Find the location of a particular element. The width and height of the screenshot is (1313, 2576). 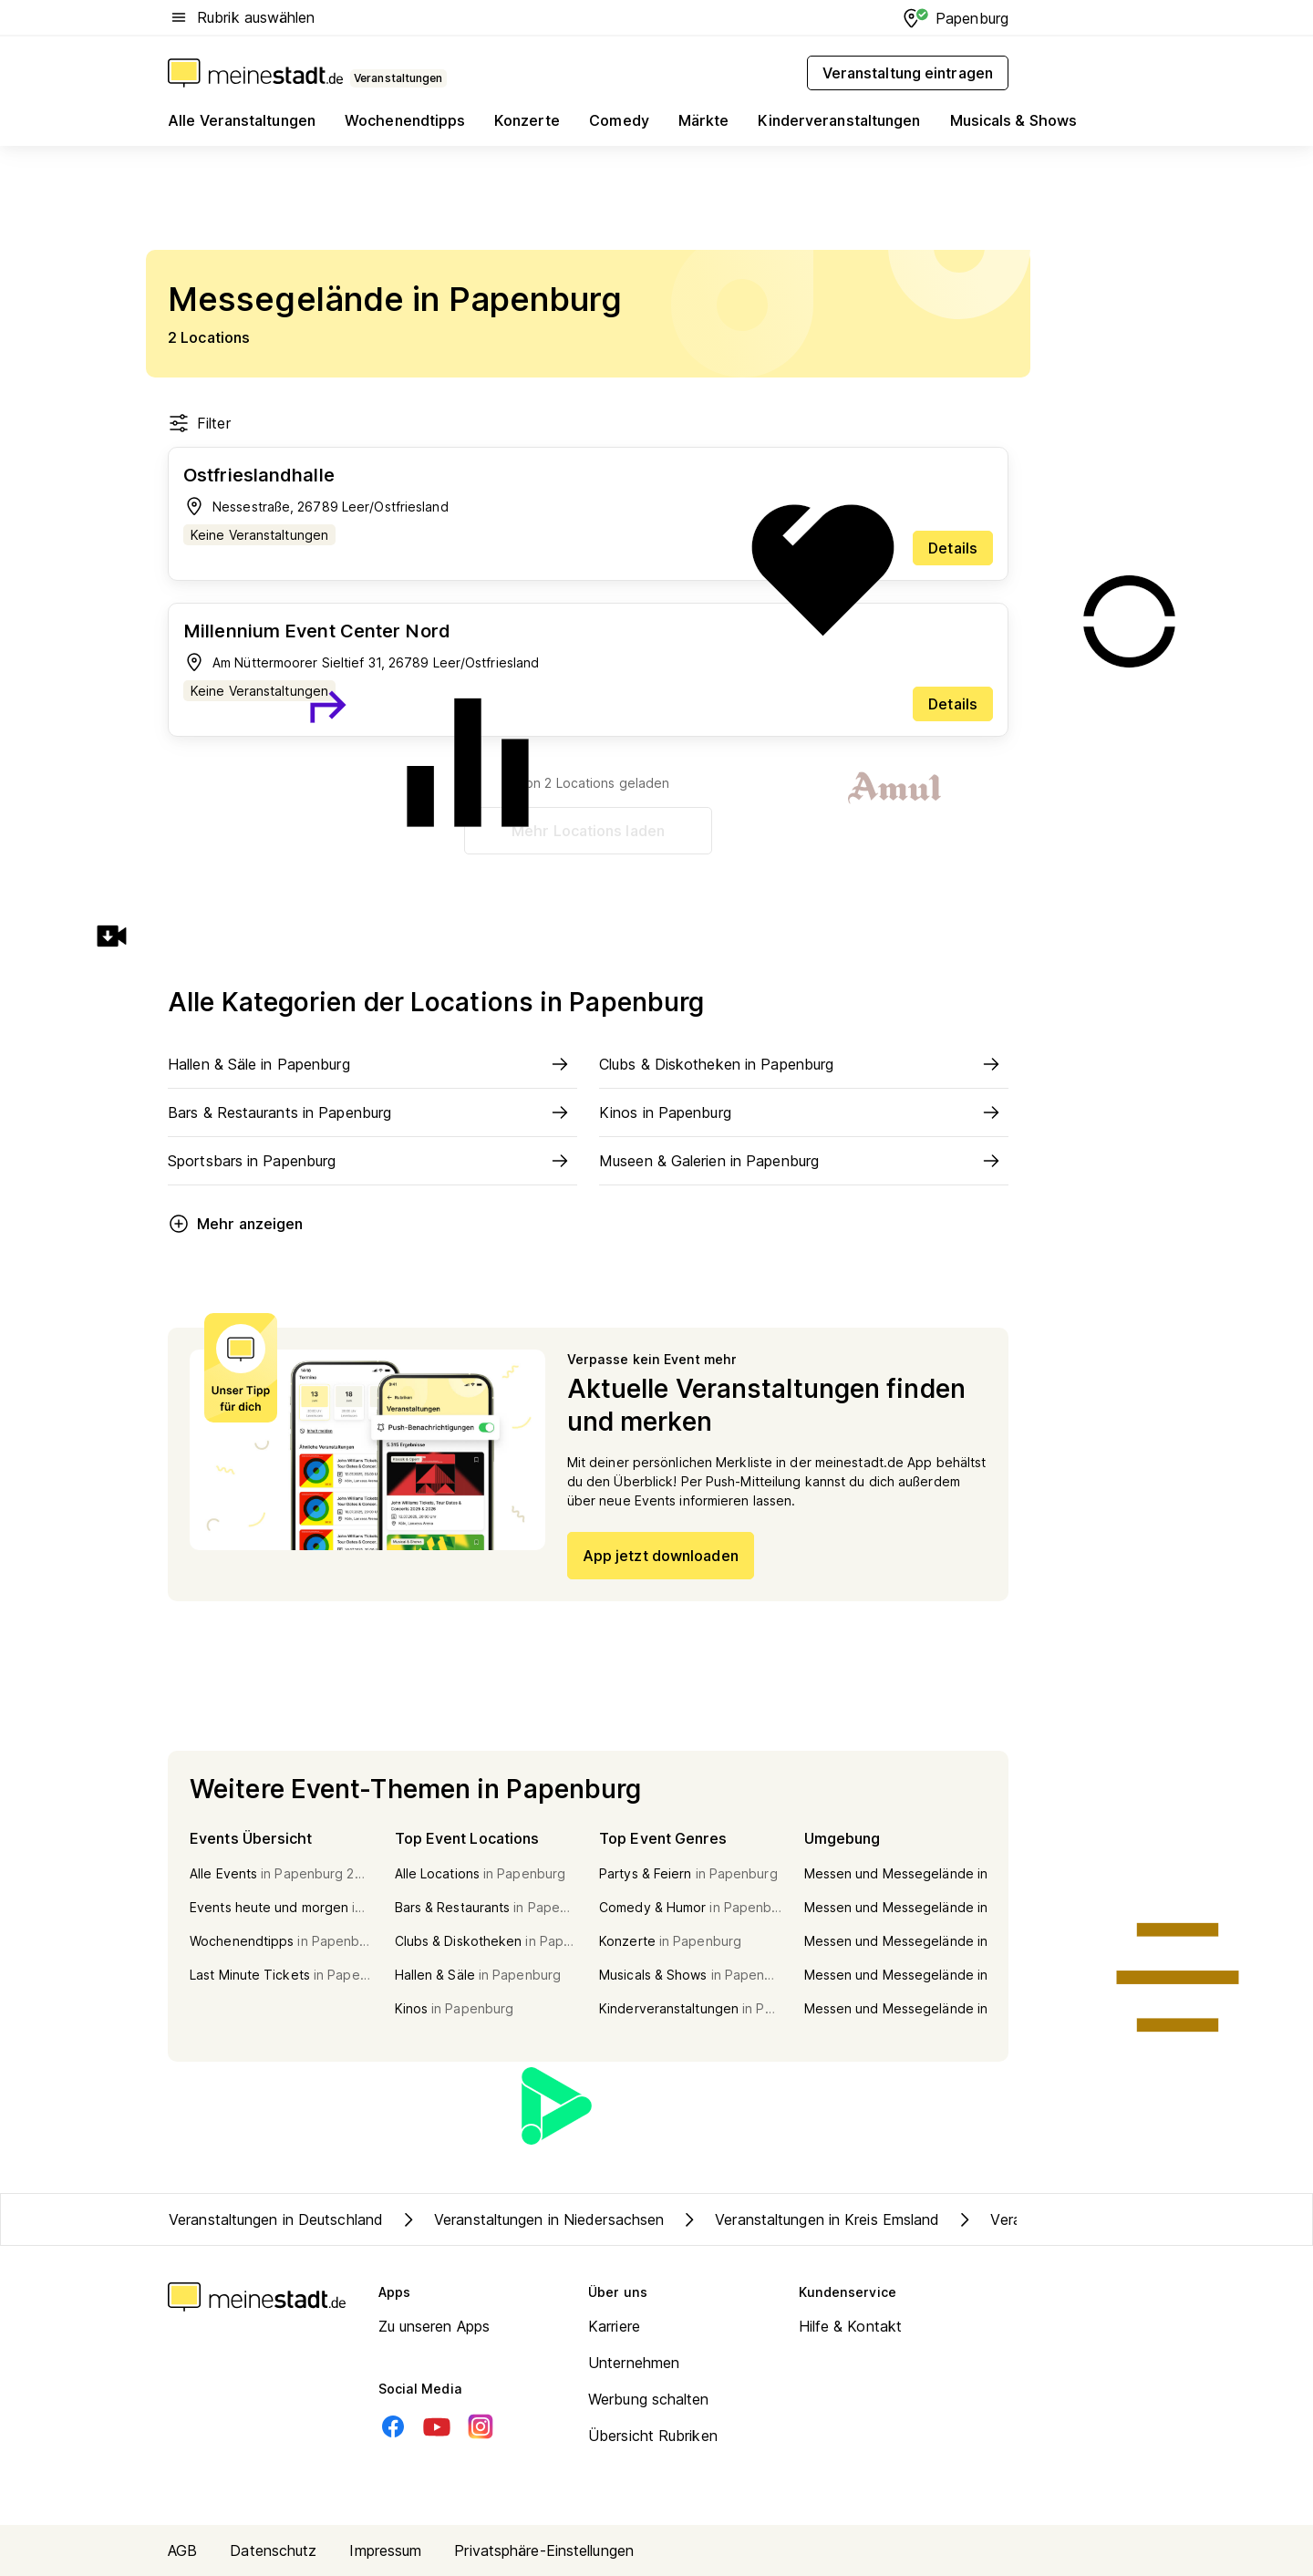

forward or share content is located at coordinates (326, 707).